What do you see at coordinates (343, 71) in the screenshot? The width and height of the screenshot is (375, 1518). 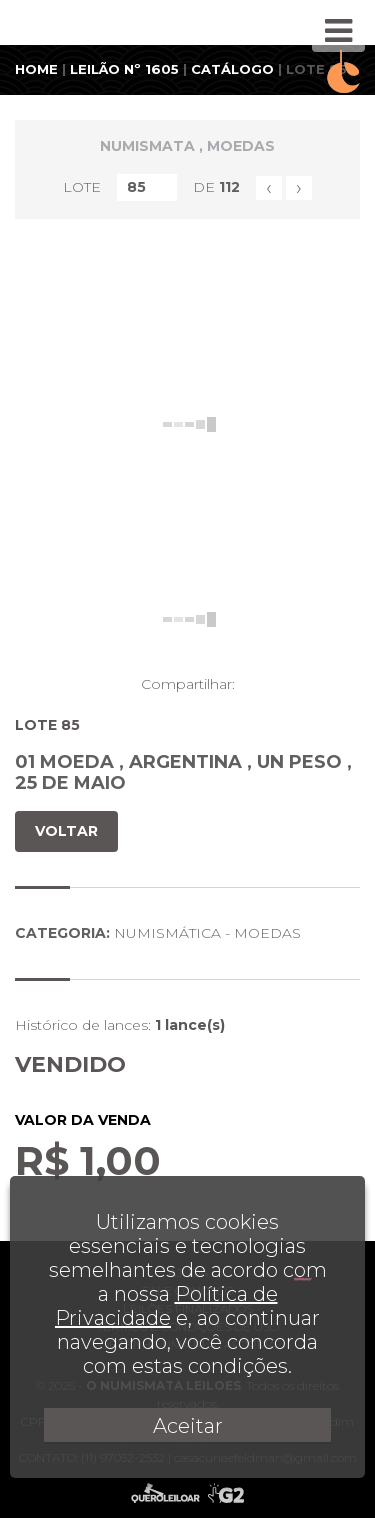 I see `link to CNES (French space agency) website` at bounding box center [343, 71].